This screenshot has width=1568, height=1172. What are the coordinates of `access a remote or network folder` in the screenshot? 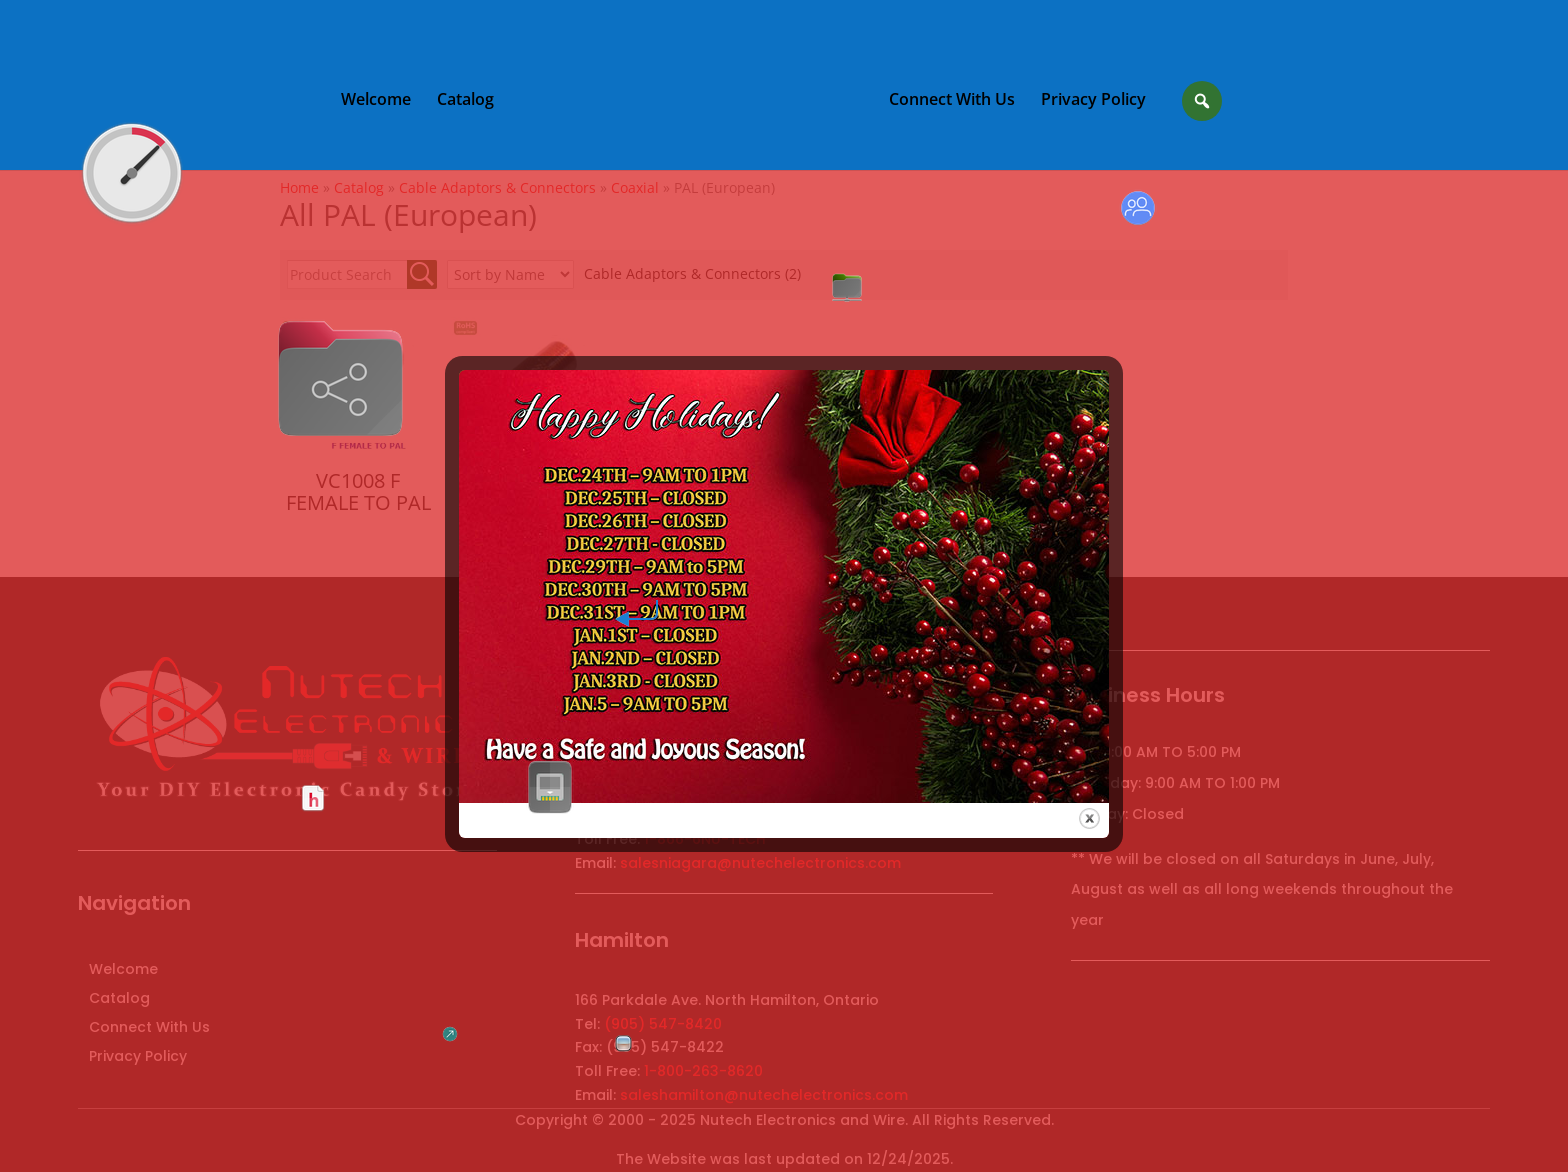 It's located at (847, 287).